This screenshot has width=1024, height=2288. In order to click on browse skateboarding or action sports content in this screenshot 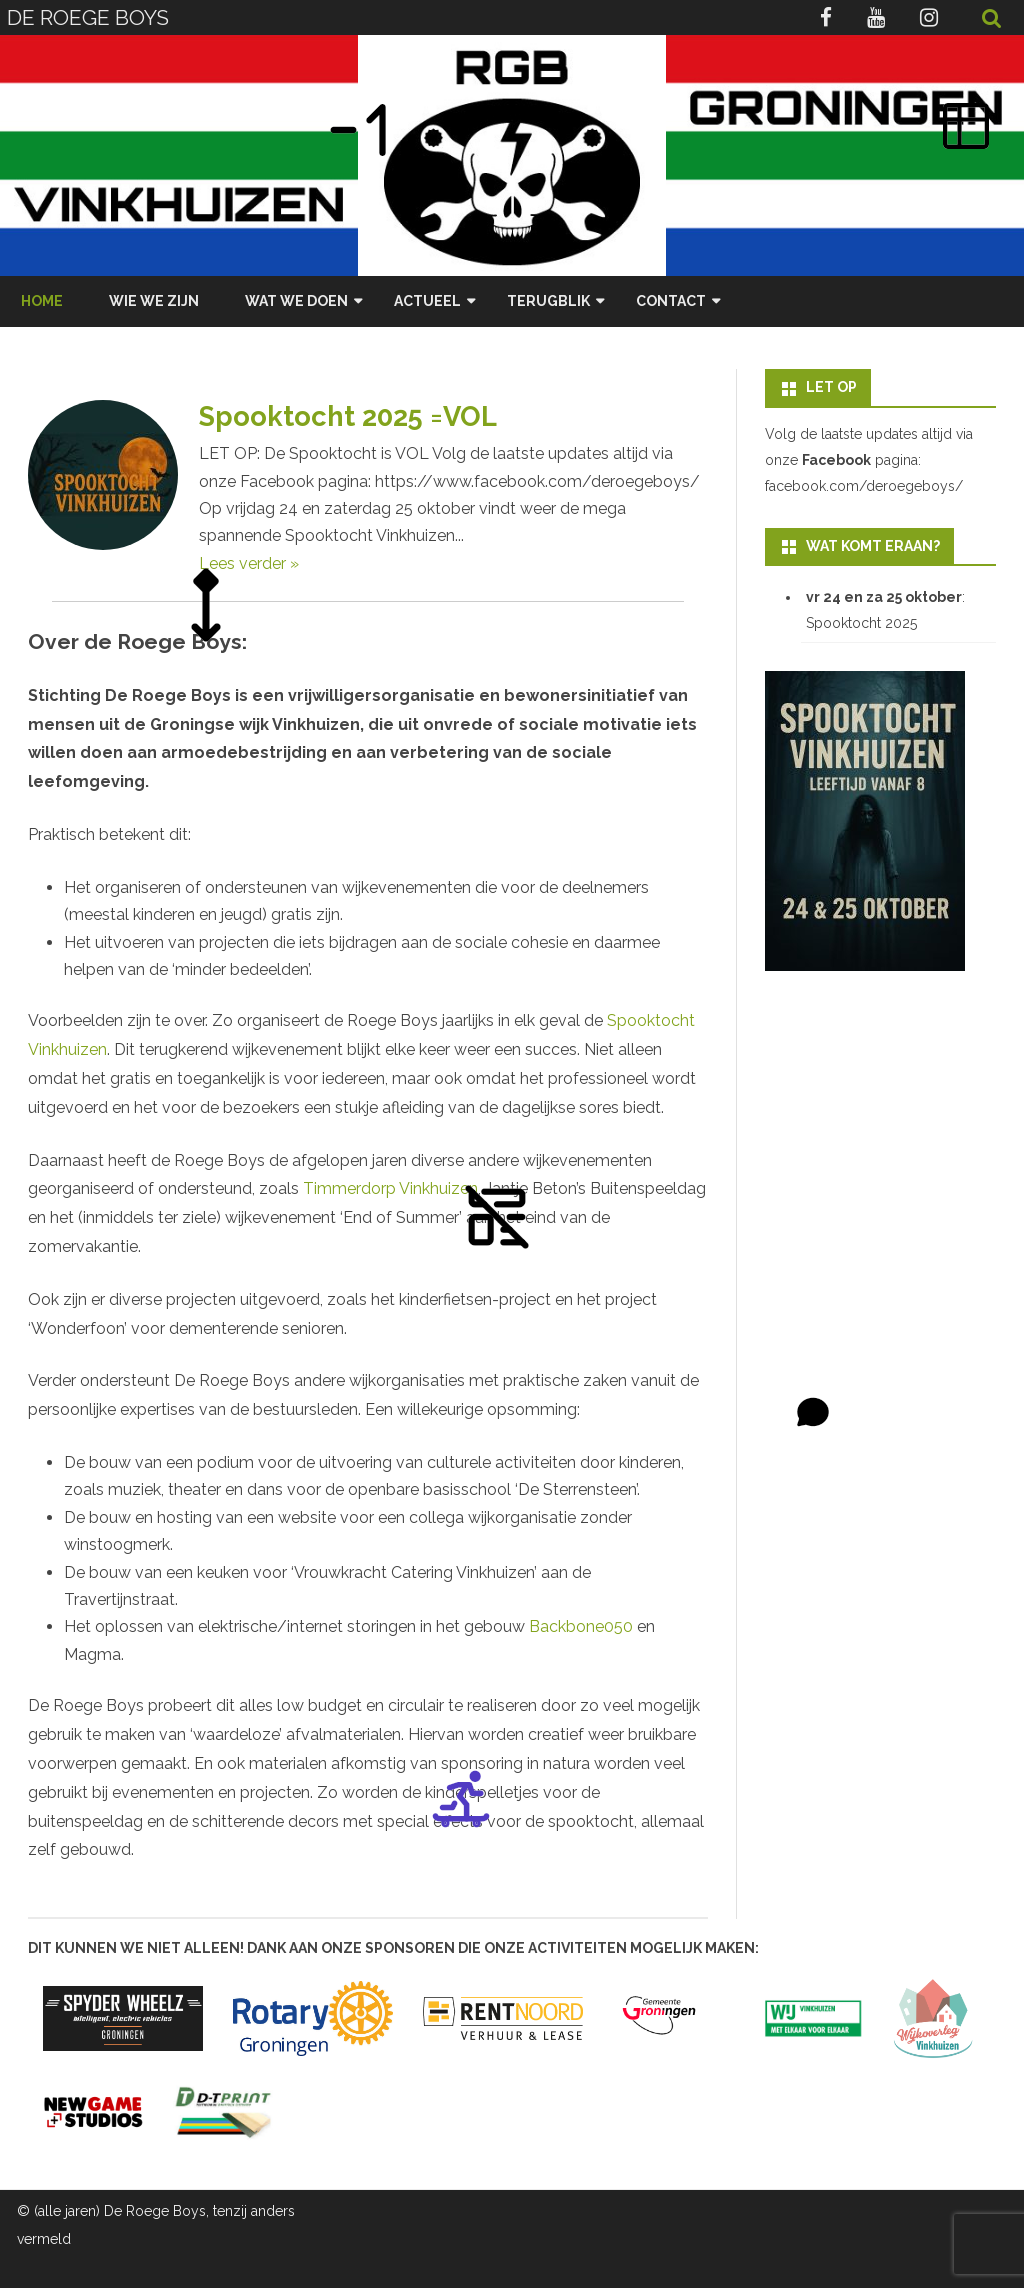, I will do `click(461, 1799)`.